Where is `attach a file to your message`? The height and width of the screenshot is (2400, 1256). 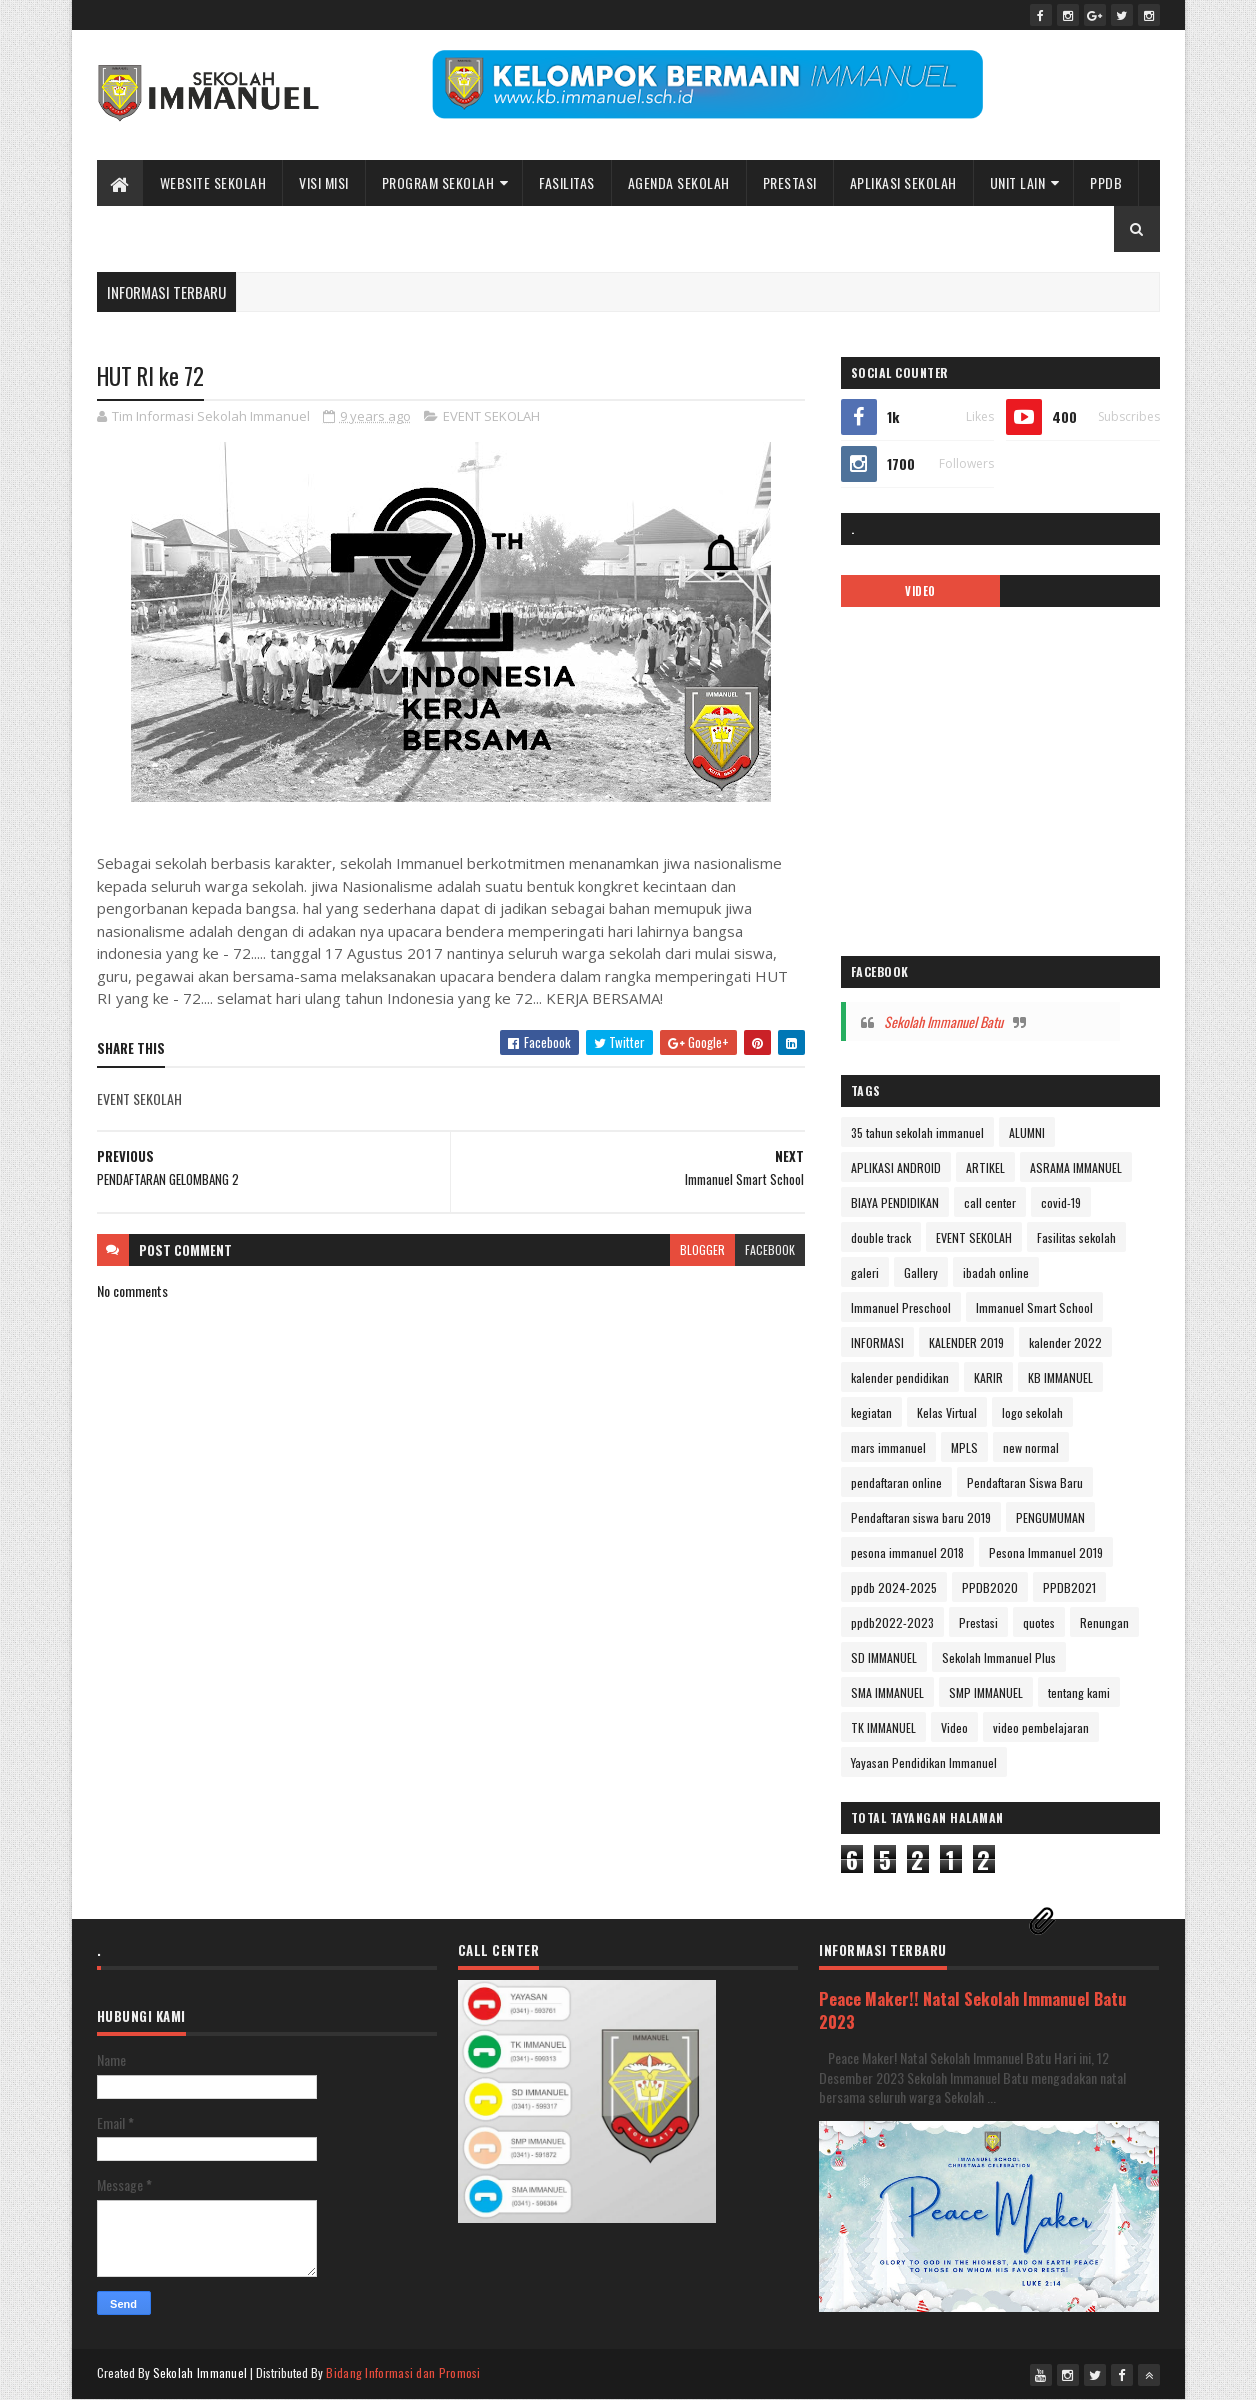 attach a file to your message is located at coordinates (1042, 1921).